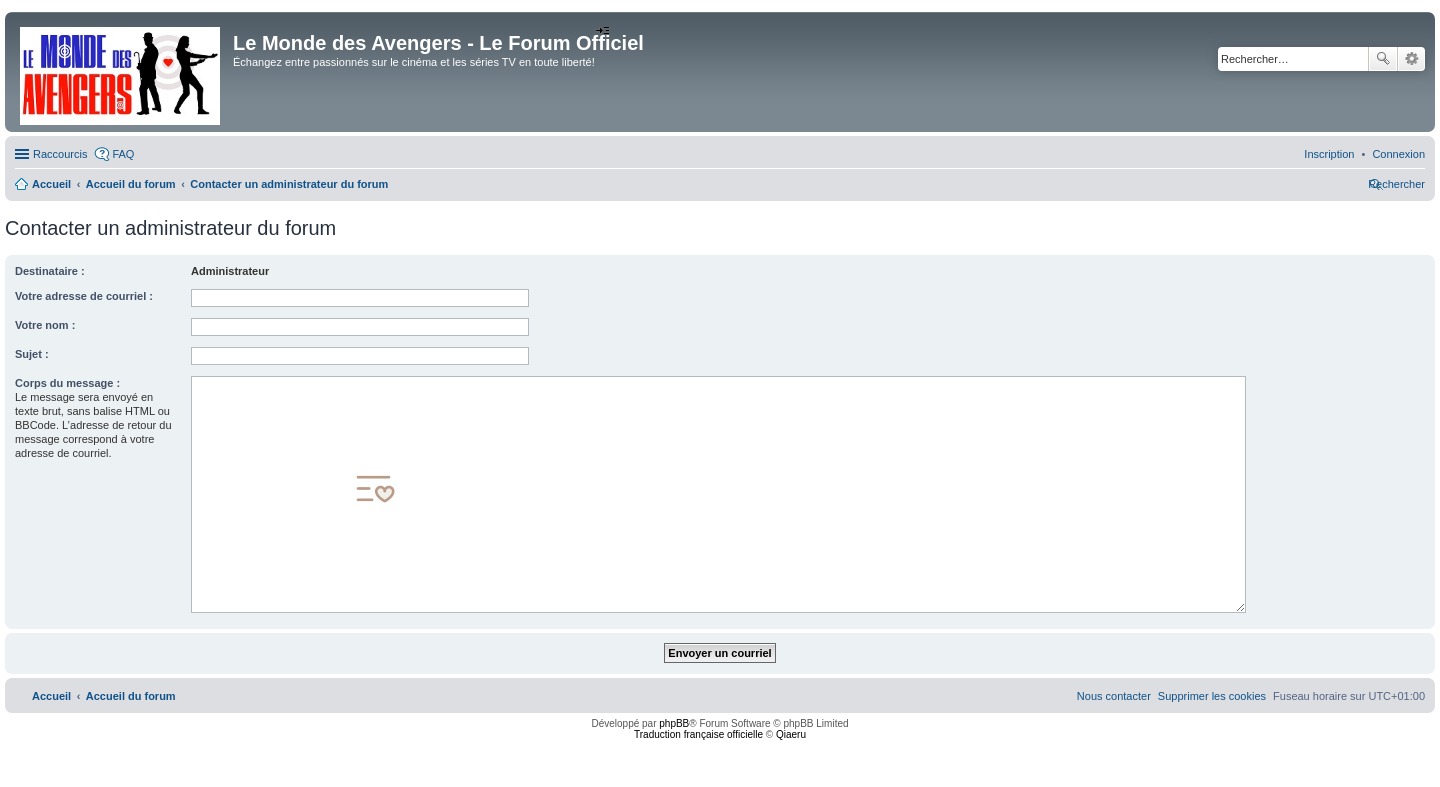  Describe the element at coordinates (373, 488) in the screenshot. I see `view your favorites list` at that location.